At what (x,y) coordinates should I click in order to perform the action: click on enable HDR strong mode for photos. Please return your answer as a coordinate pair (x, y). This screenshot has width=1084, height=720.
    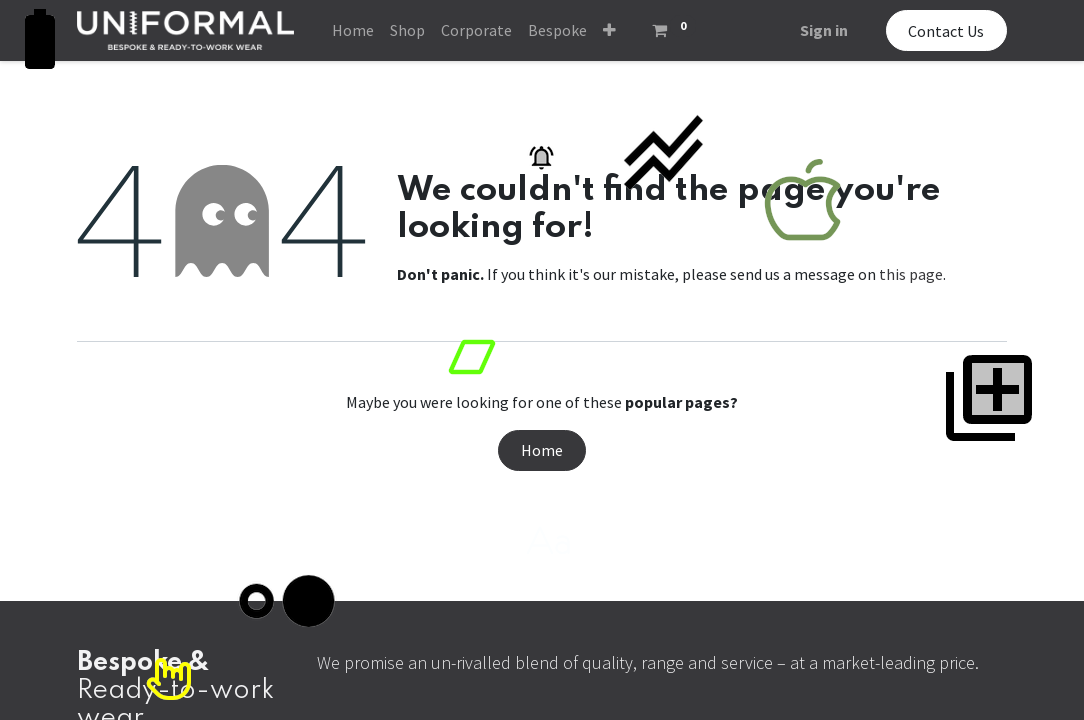
    Looking at the image, I should click on (287, 601).